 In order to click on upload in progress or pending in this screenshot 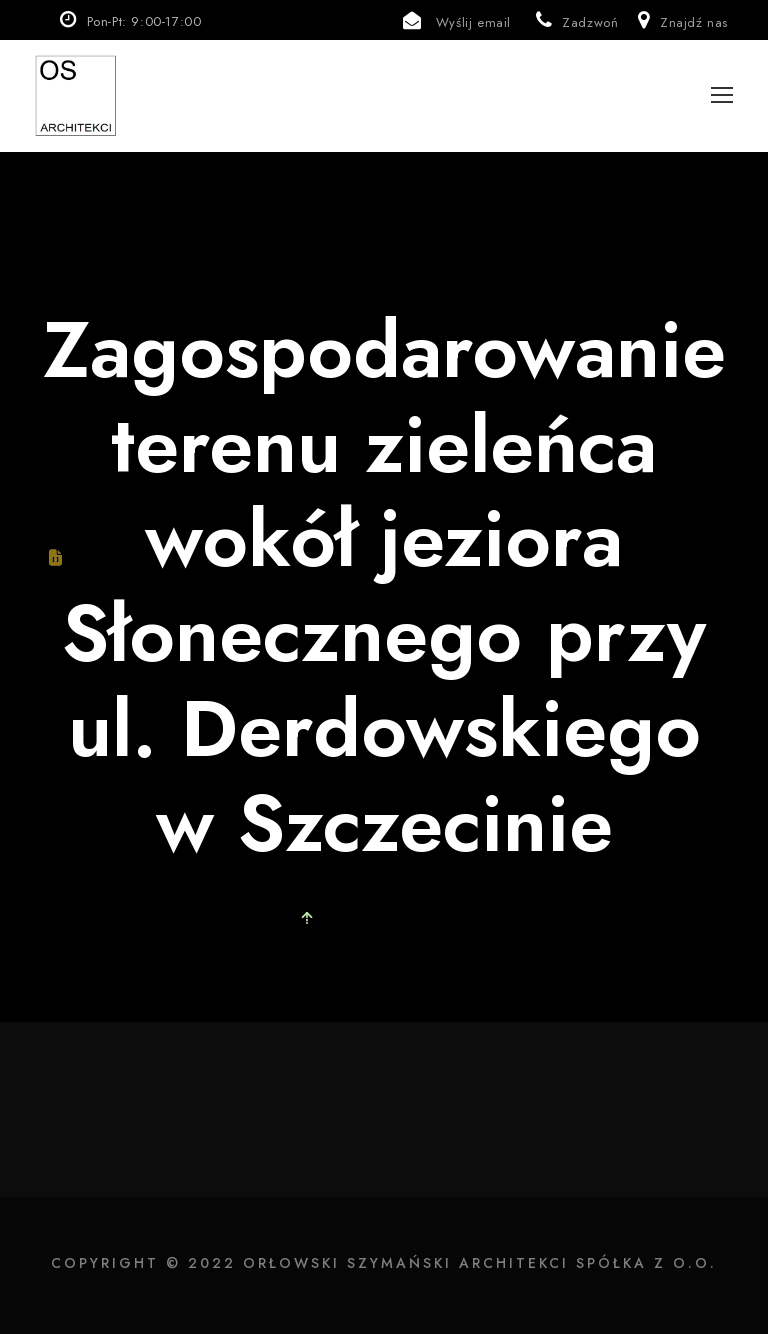, I will do `click(307, 918)`.